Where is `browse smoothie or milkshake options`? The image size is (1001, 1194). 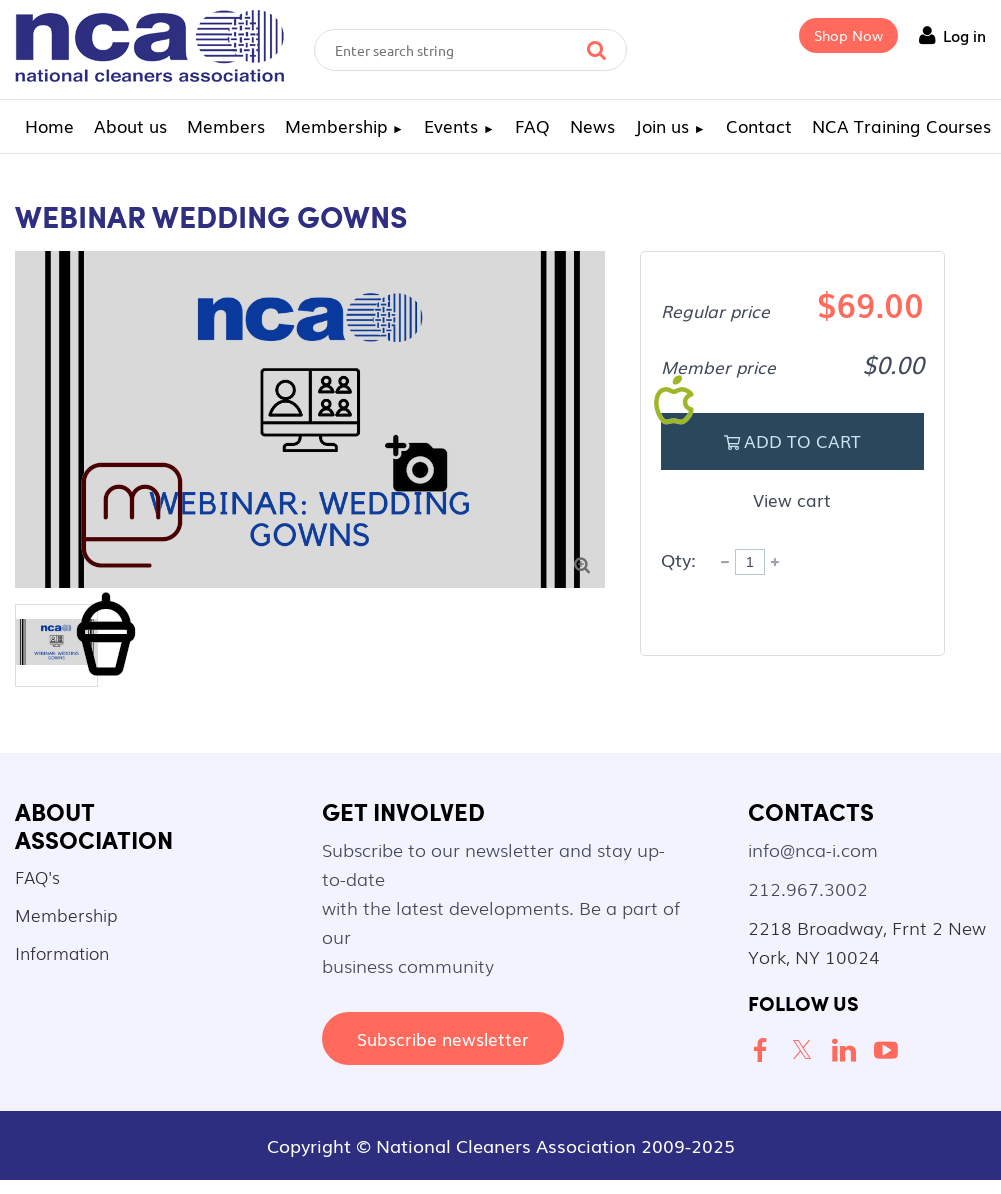 browse smoothie or milkshake options is located at coordinates (106, 634).